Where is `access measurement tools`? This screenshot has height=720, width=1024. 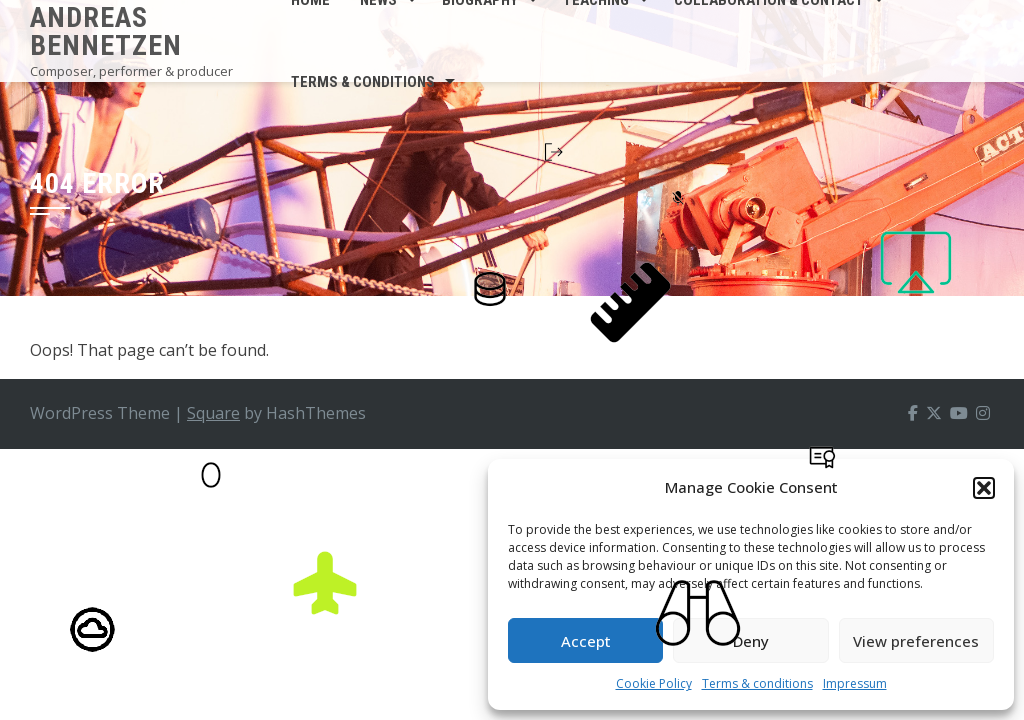 access measurement tools is located at coordinates (630, 302).